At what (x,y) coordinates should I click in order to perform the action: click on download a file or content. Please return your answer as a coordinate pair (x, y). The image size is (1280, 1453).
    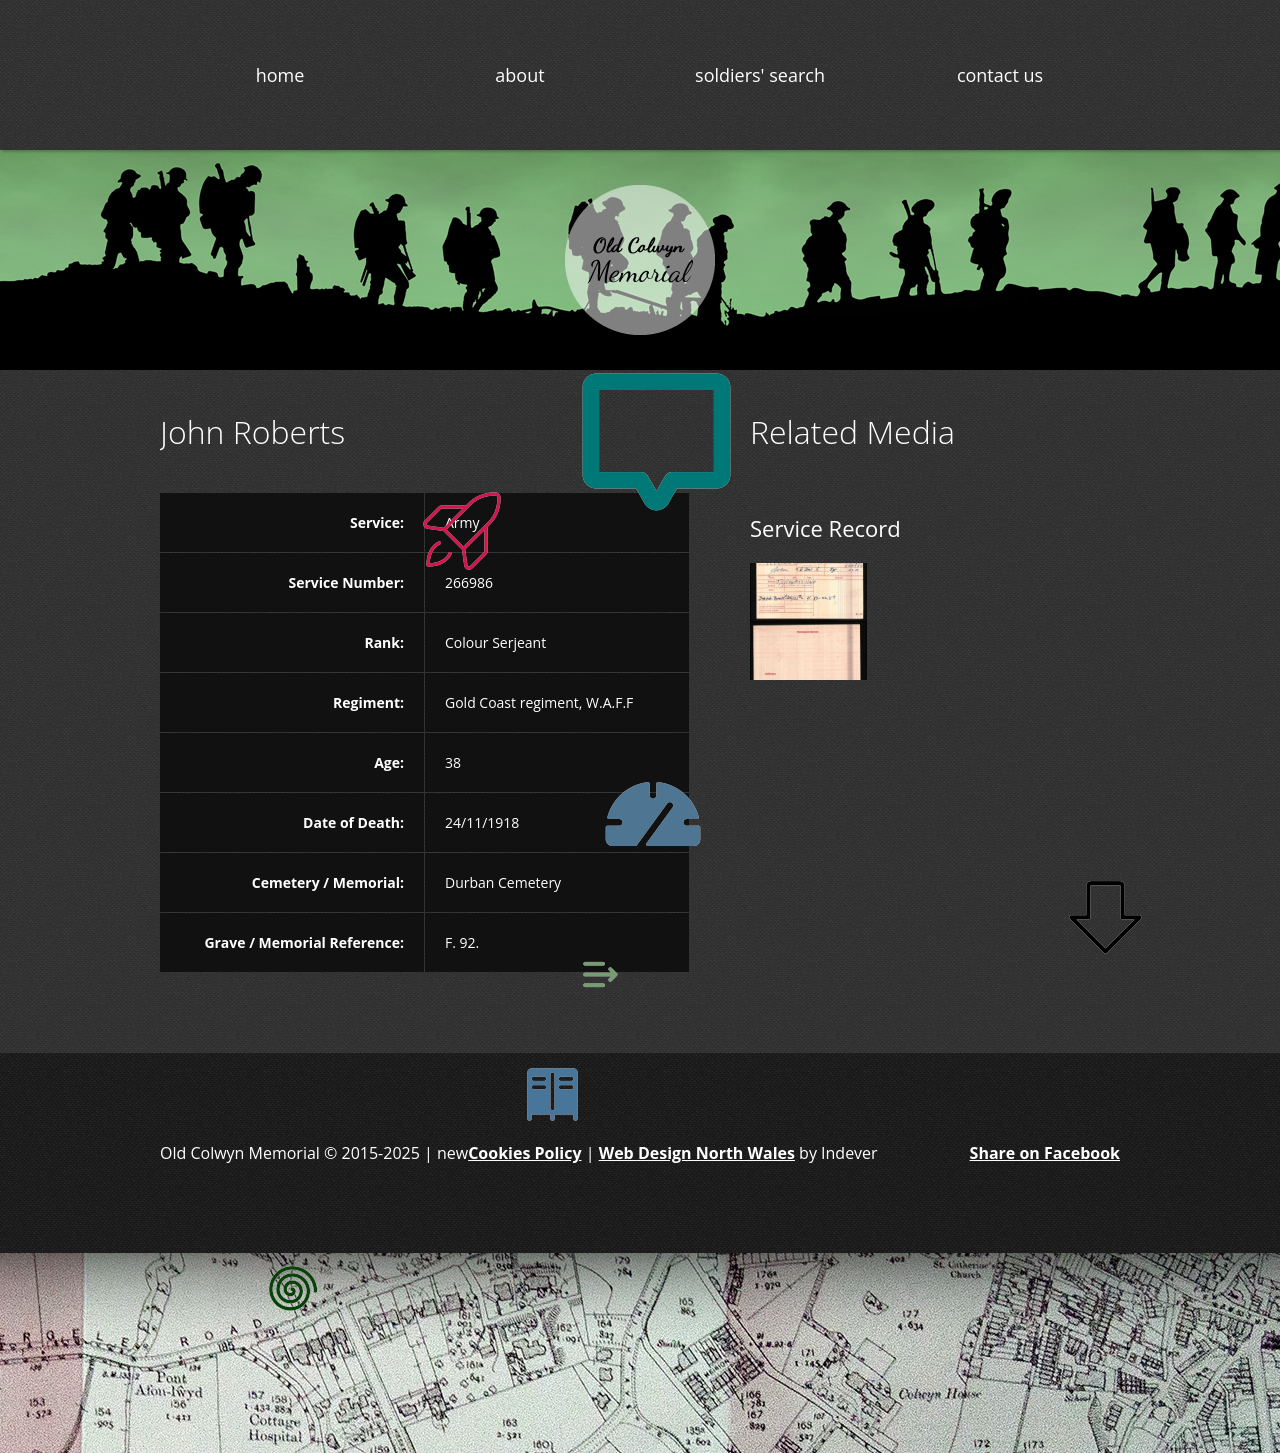
    Looking at the image, I should click on (1105, 914).